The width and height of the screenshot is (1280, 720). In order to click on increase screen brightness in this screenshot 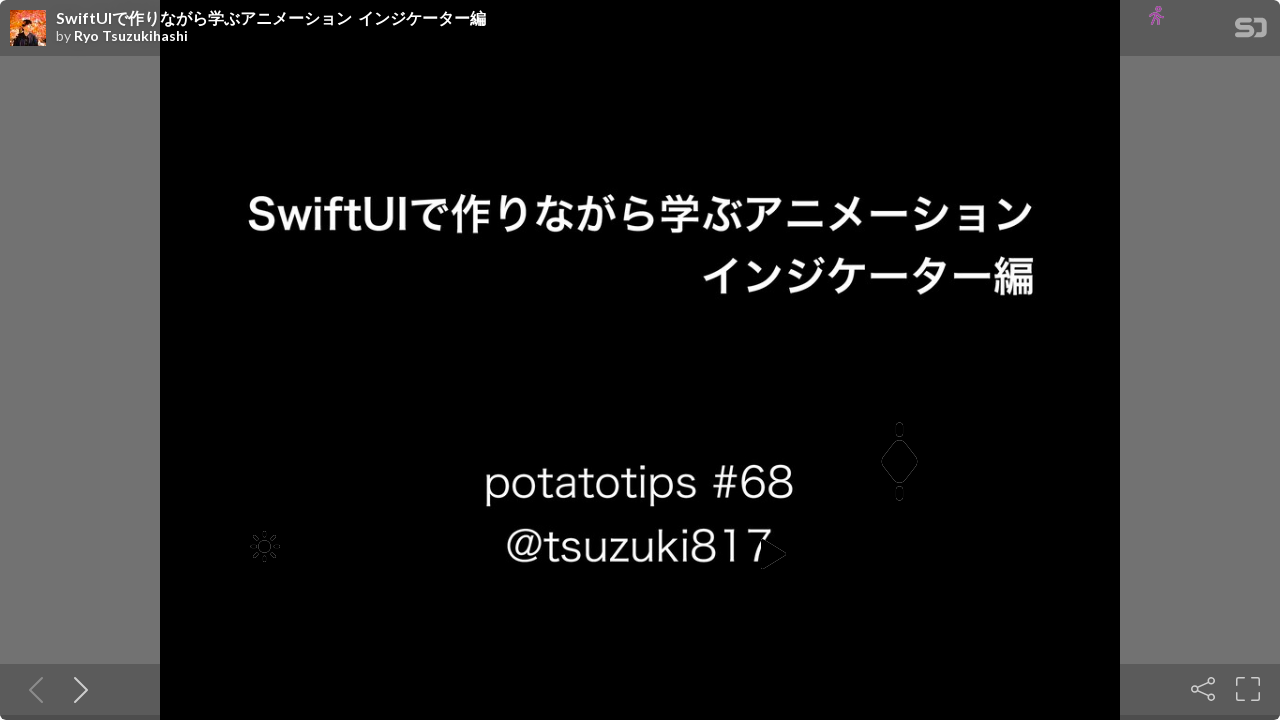, I will do `click(264, 546)`.